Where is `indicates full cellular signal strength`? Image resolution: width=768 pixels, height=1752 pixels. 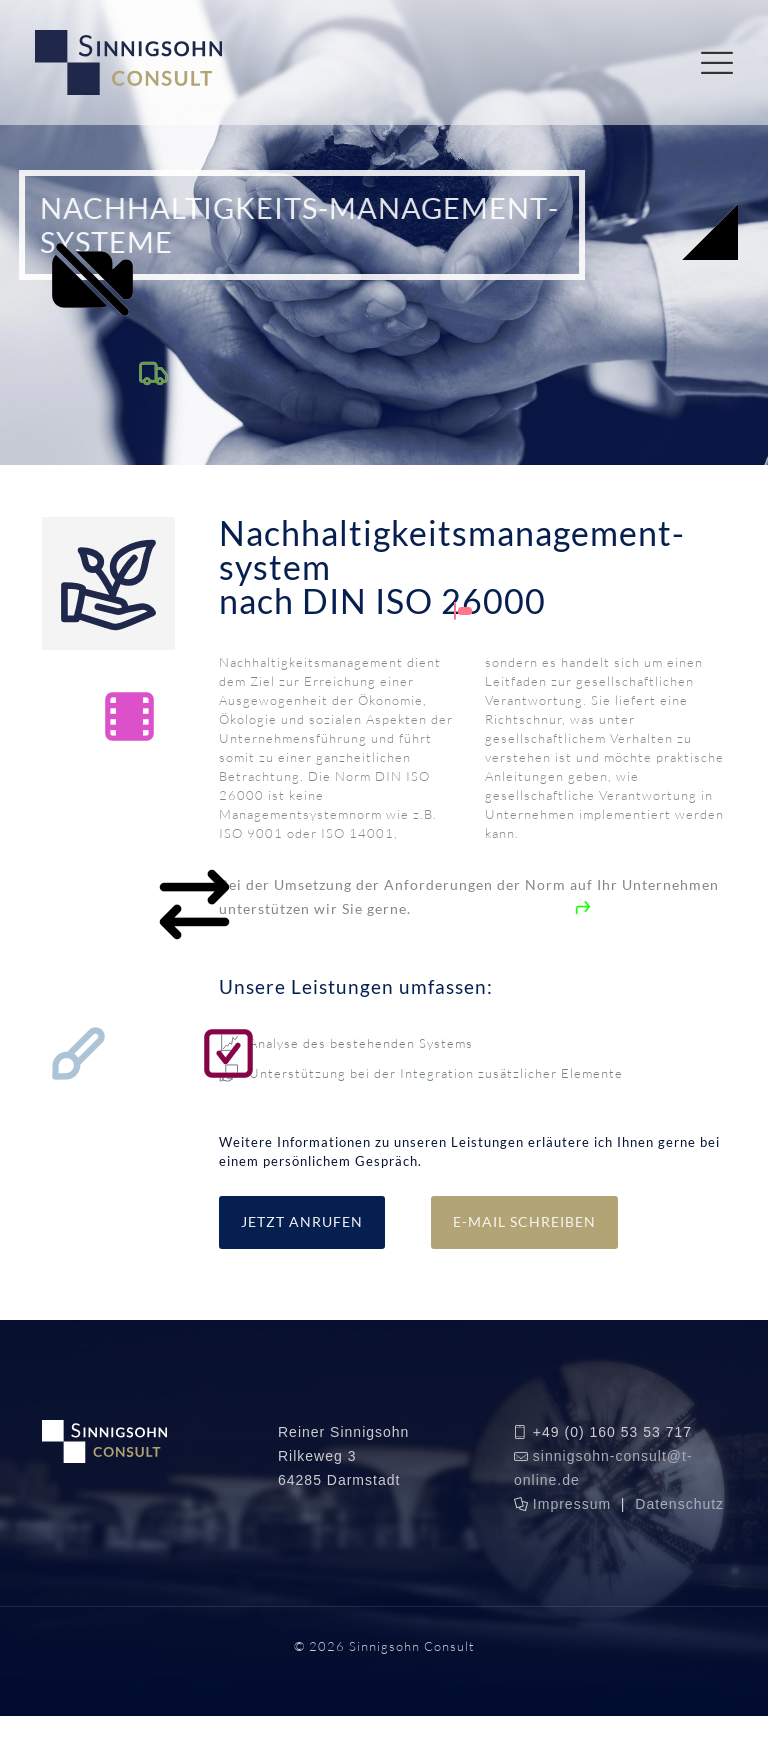 indicates full cellular signal strength is located at coordinates (710, 232).